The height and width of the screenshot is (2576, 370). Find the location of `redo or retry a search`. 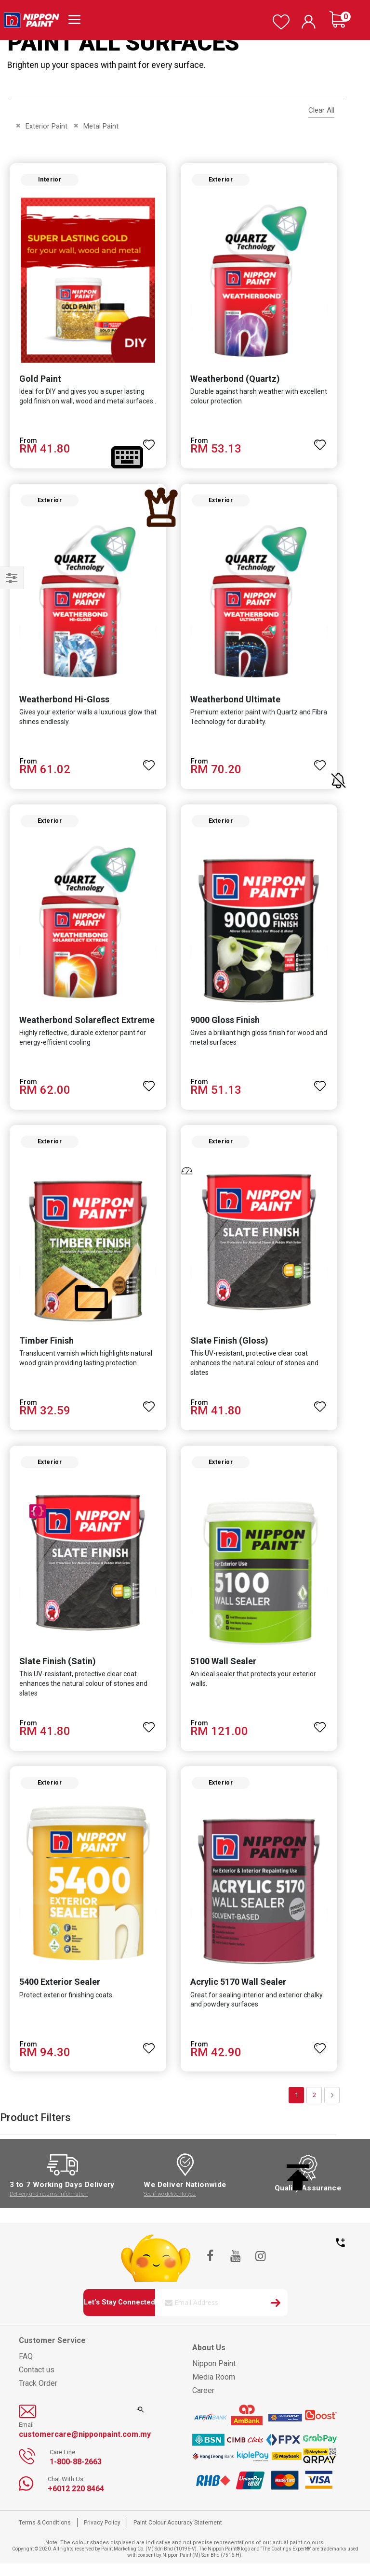

redo or retry a search is located at coordinates (140, 2409).